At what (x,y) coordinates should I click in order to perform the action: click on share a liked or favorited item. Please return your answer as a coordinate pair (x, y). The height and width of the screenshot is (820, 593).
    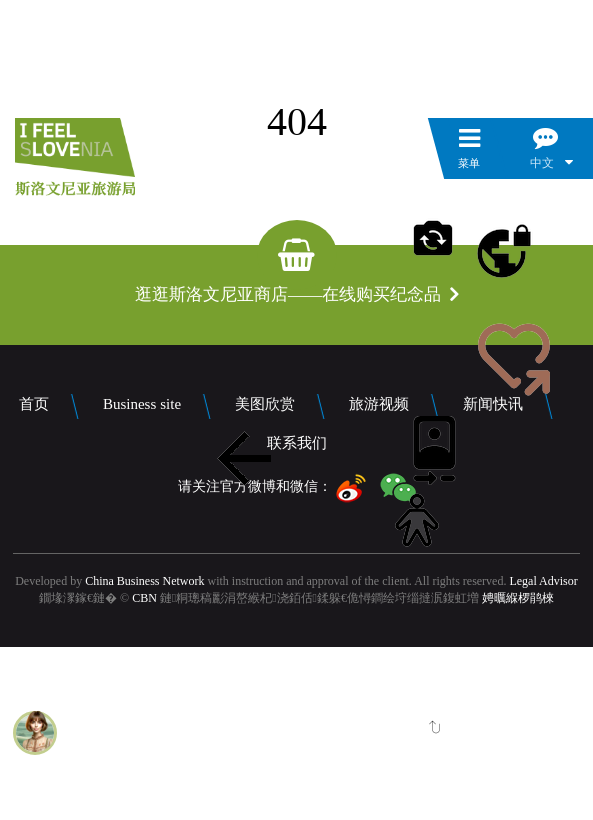
    Looking at the image, I should click on (514, 356).